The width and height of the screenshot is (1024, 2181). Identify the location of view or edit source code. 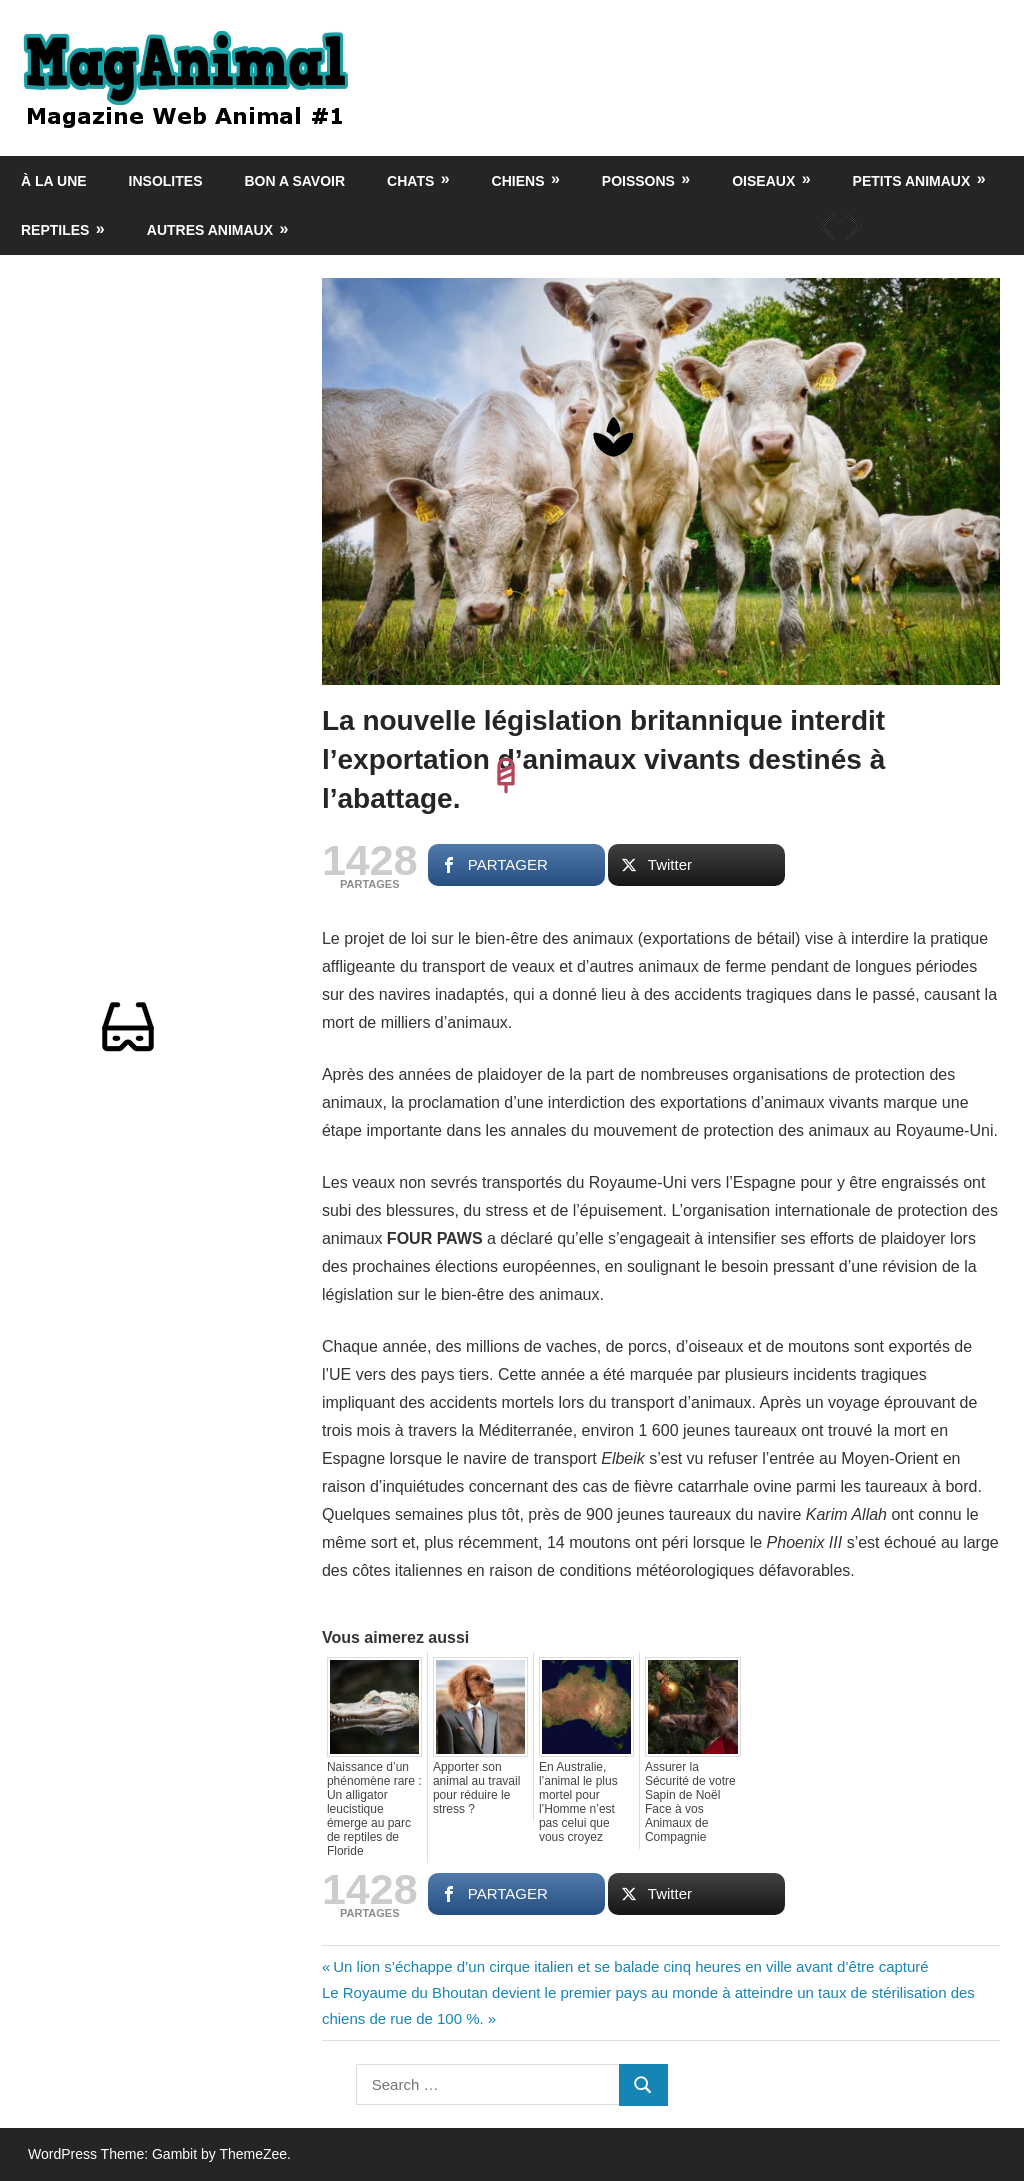
(840, 226).